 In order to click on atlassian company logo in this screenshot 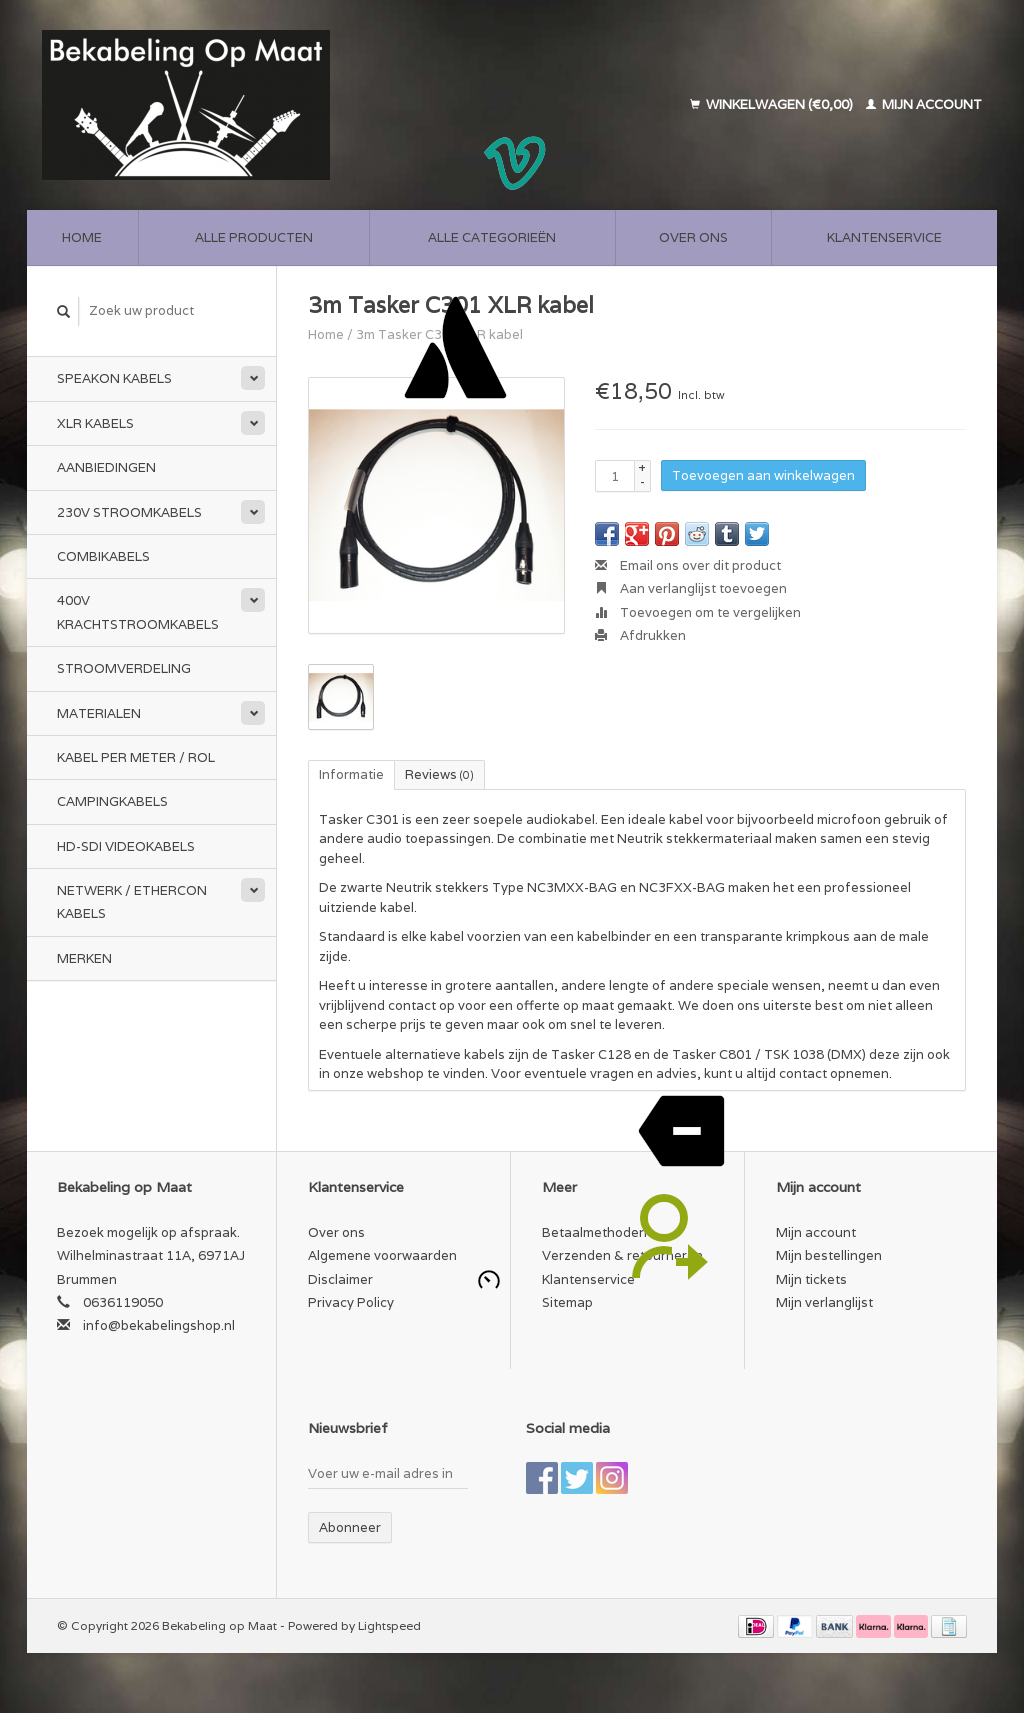, I will do `click(455, 347)`.